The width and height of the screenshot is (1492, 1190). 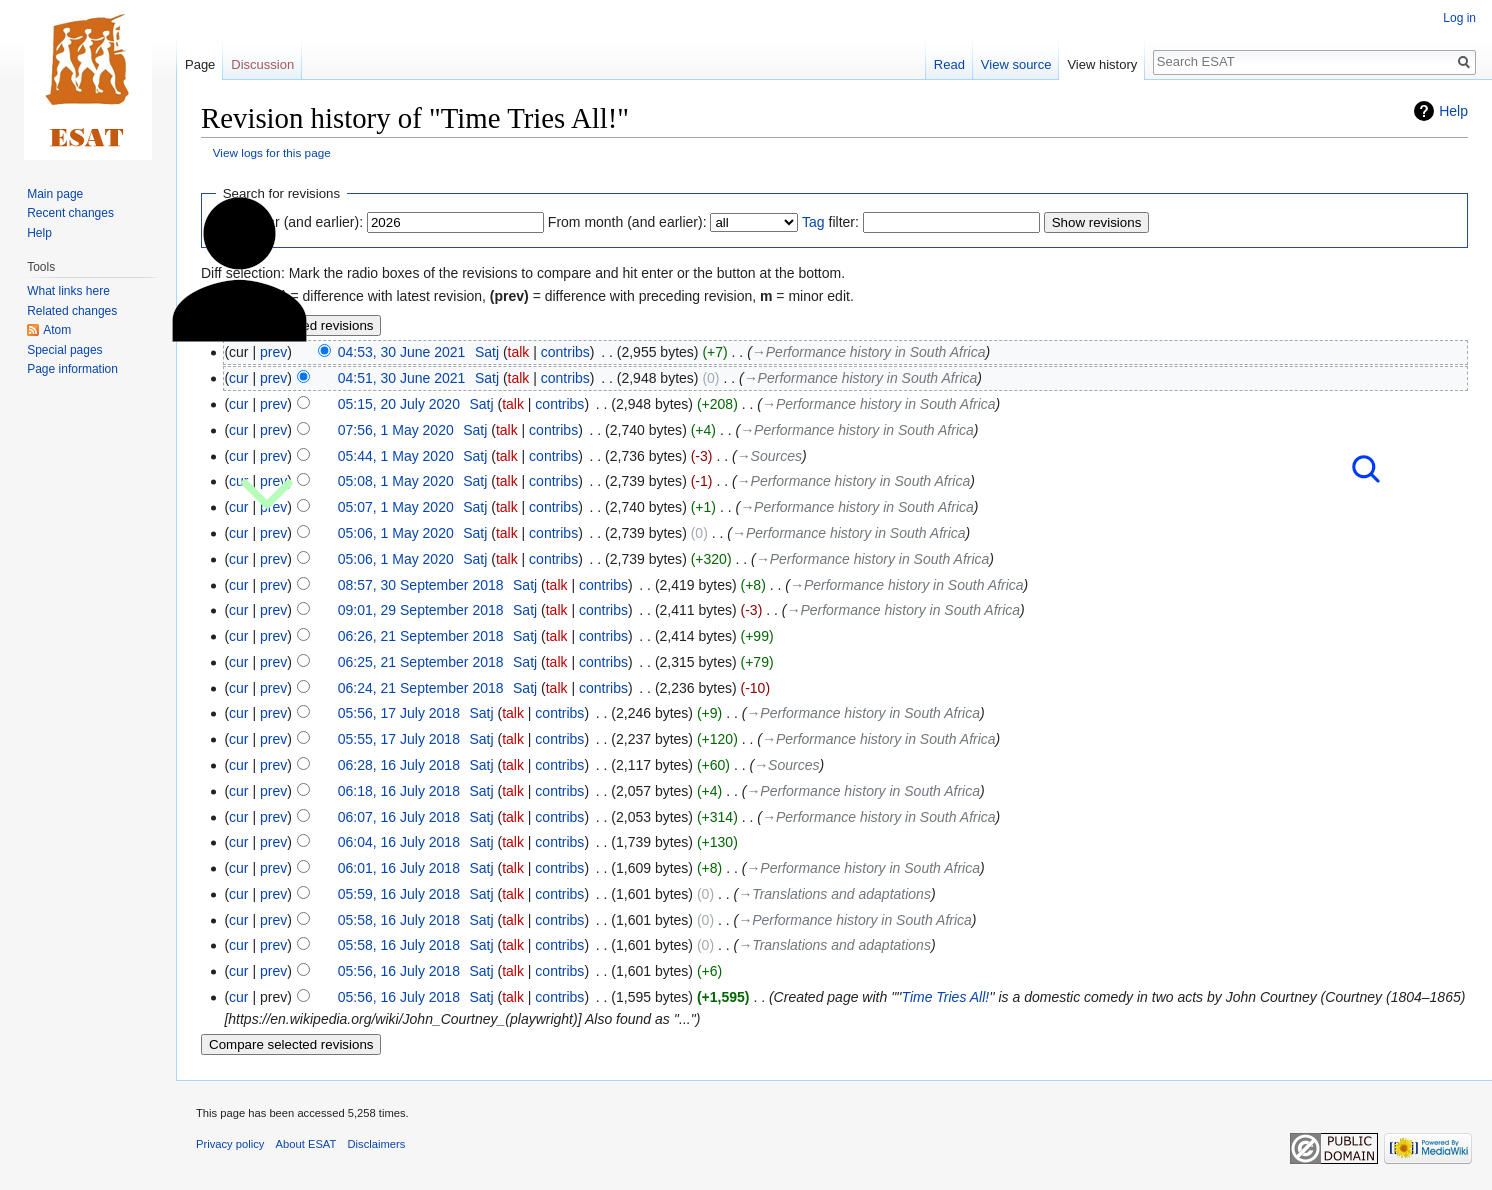 What do you see at coordinates (239, 269) in the screenshot?
I see `view your profile` at bounding box center [239, 269].